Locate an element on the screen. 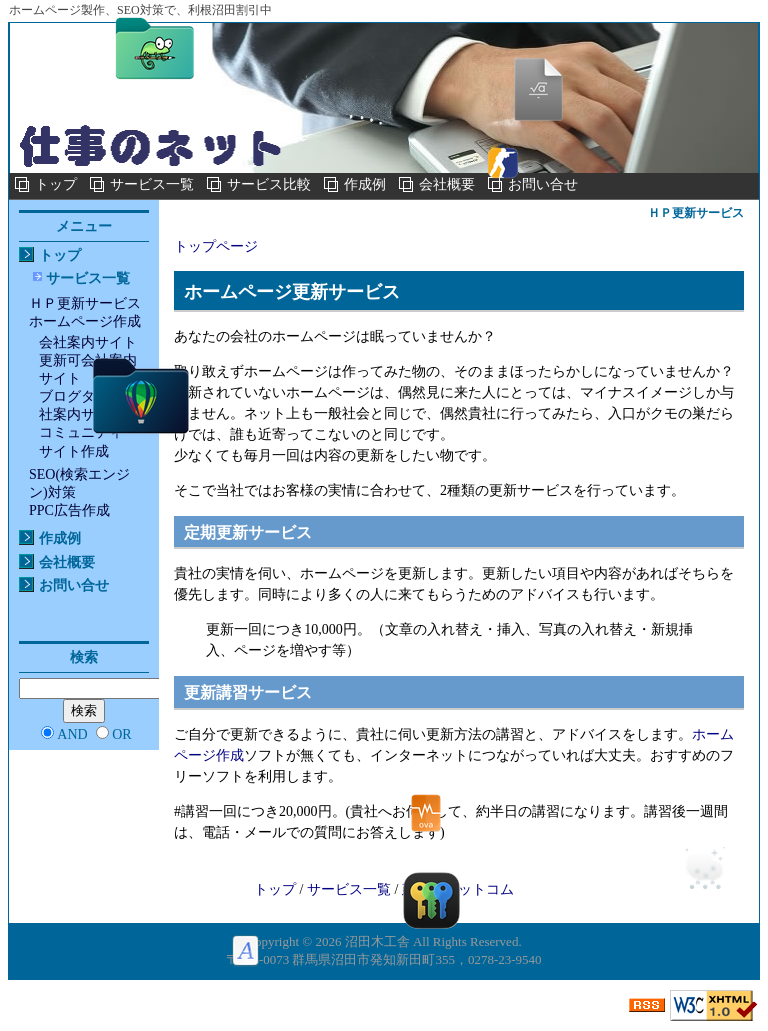  open notepad++ project folder is located at coordinates (154, 50).